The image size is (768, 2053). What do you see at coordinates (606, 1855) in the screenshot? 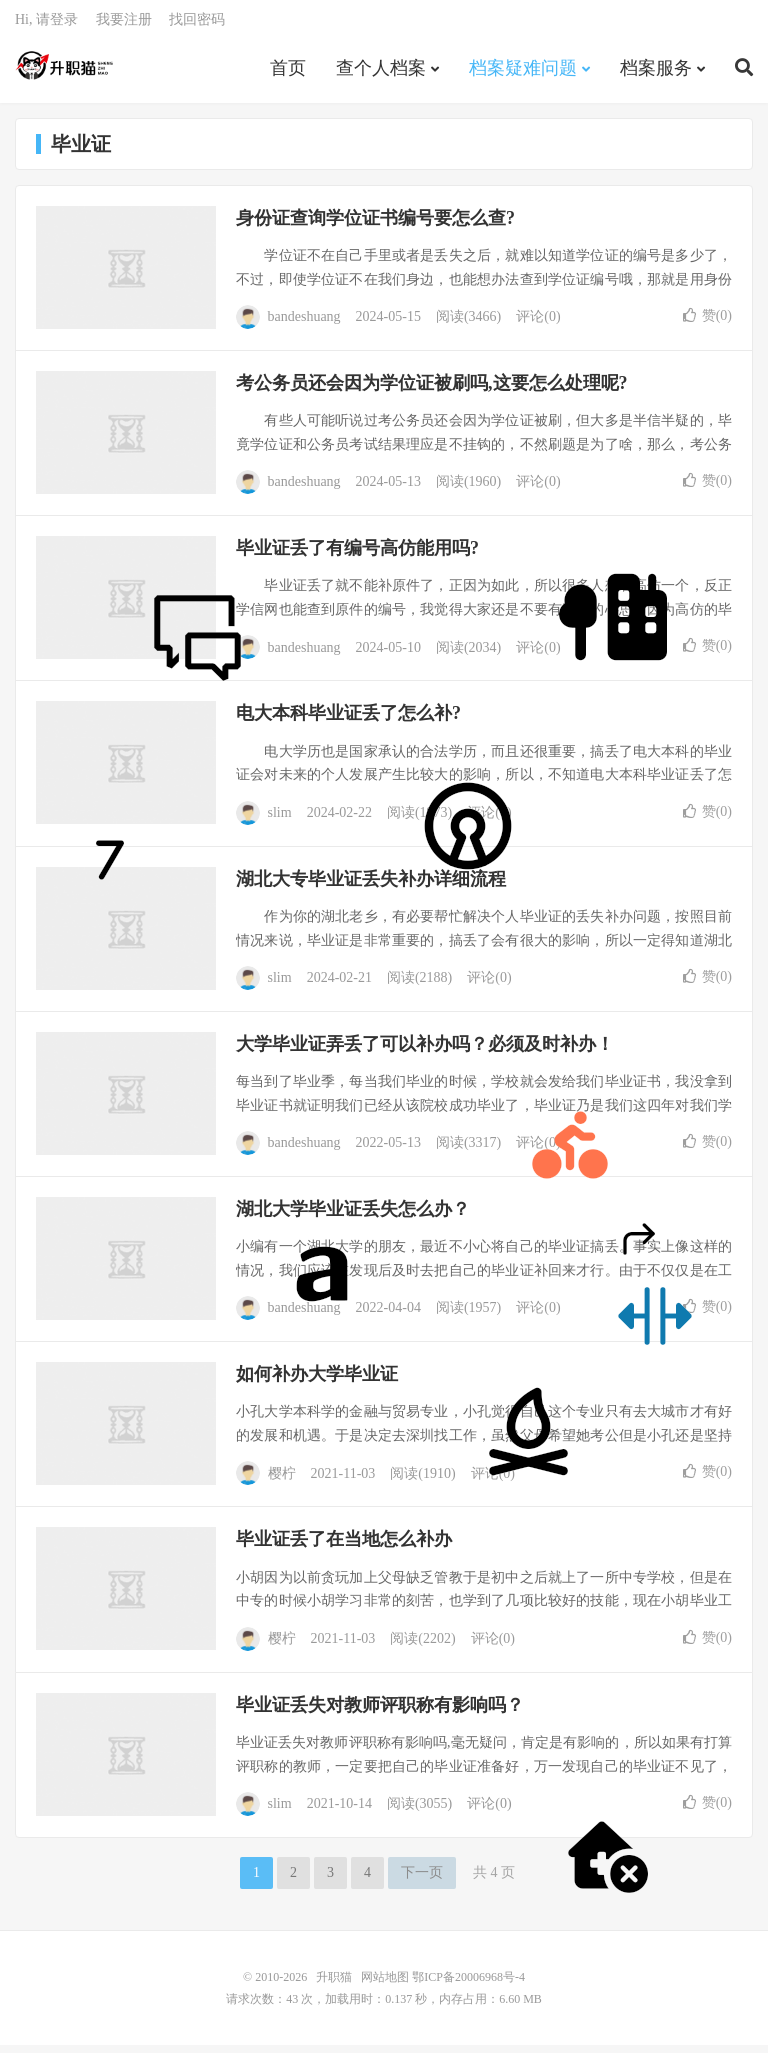
I see `medical facility or clinic unavailable` at bounding box center [606, 1855].